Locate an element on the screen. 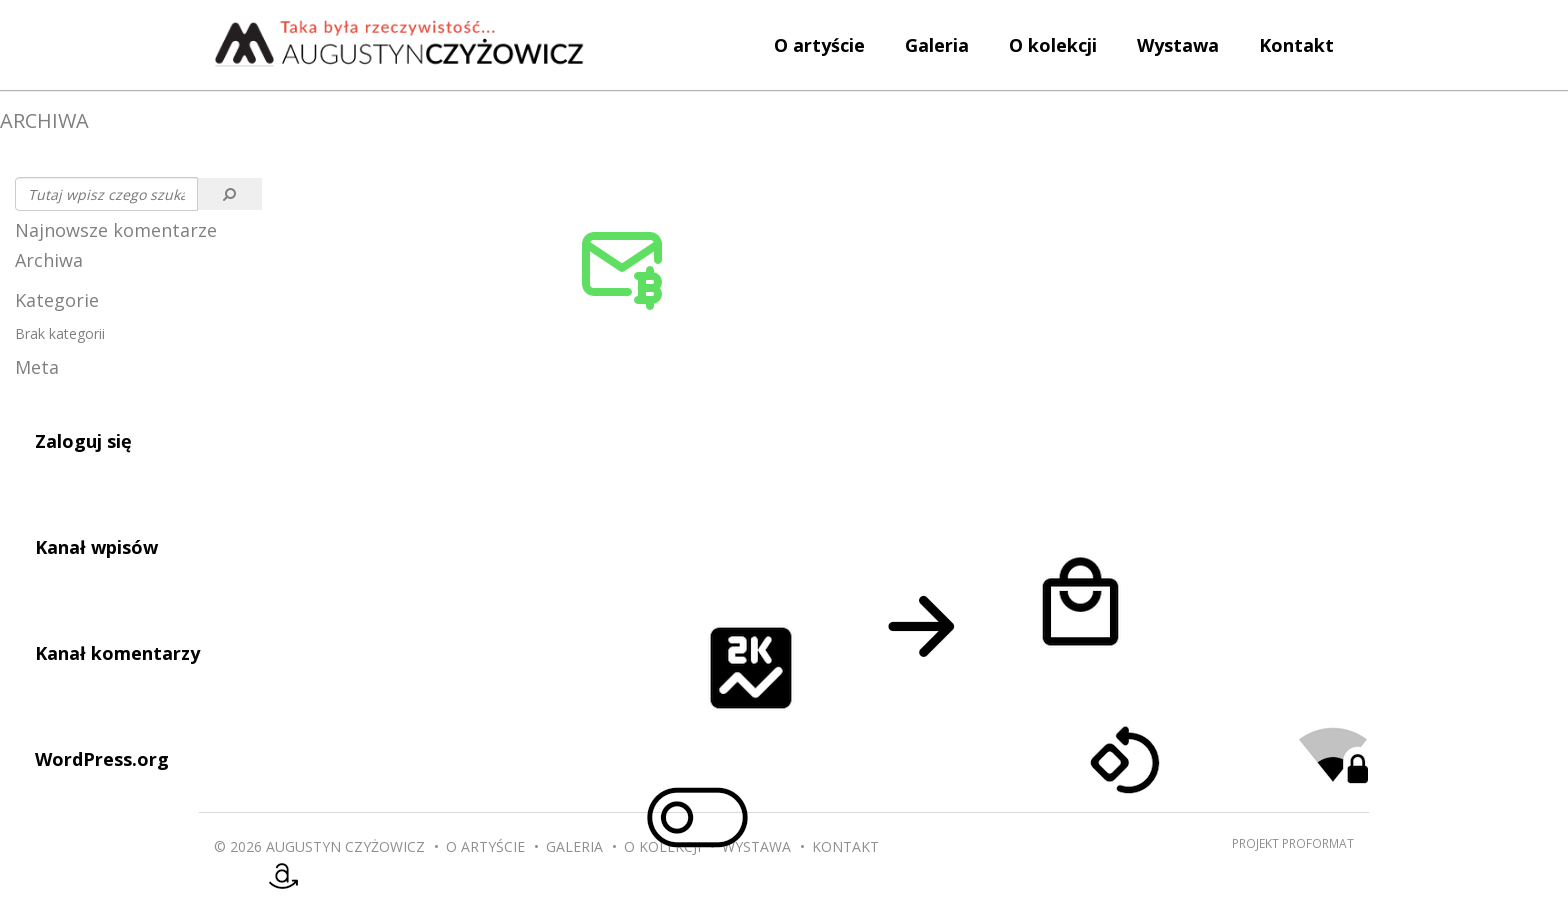 This screenshot has width=1568, height=921. rotate image 90 degrees counterclockwise is located at coordinates (1125, 759).